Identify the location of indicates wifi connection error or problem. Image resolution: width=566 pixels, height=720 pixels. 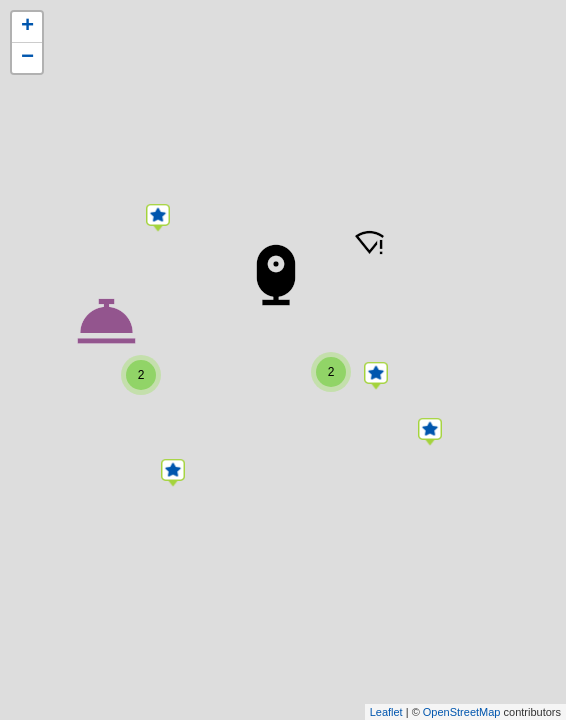
(369, 242).